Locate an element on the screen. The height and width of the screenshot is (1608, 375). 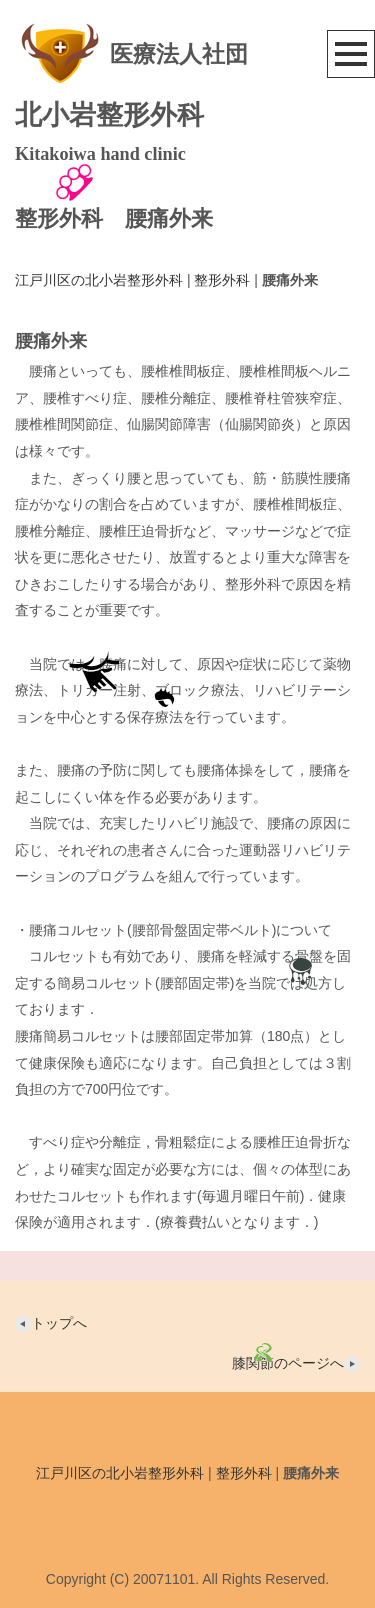
indicates a monster or creature encounter is located at coordinates (263, 1352).